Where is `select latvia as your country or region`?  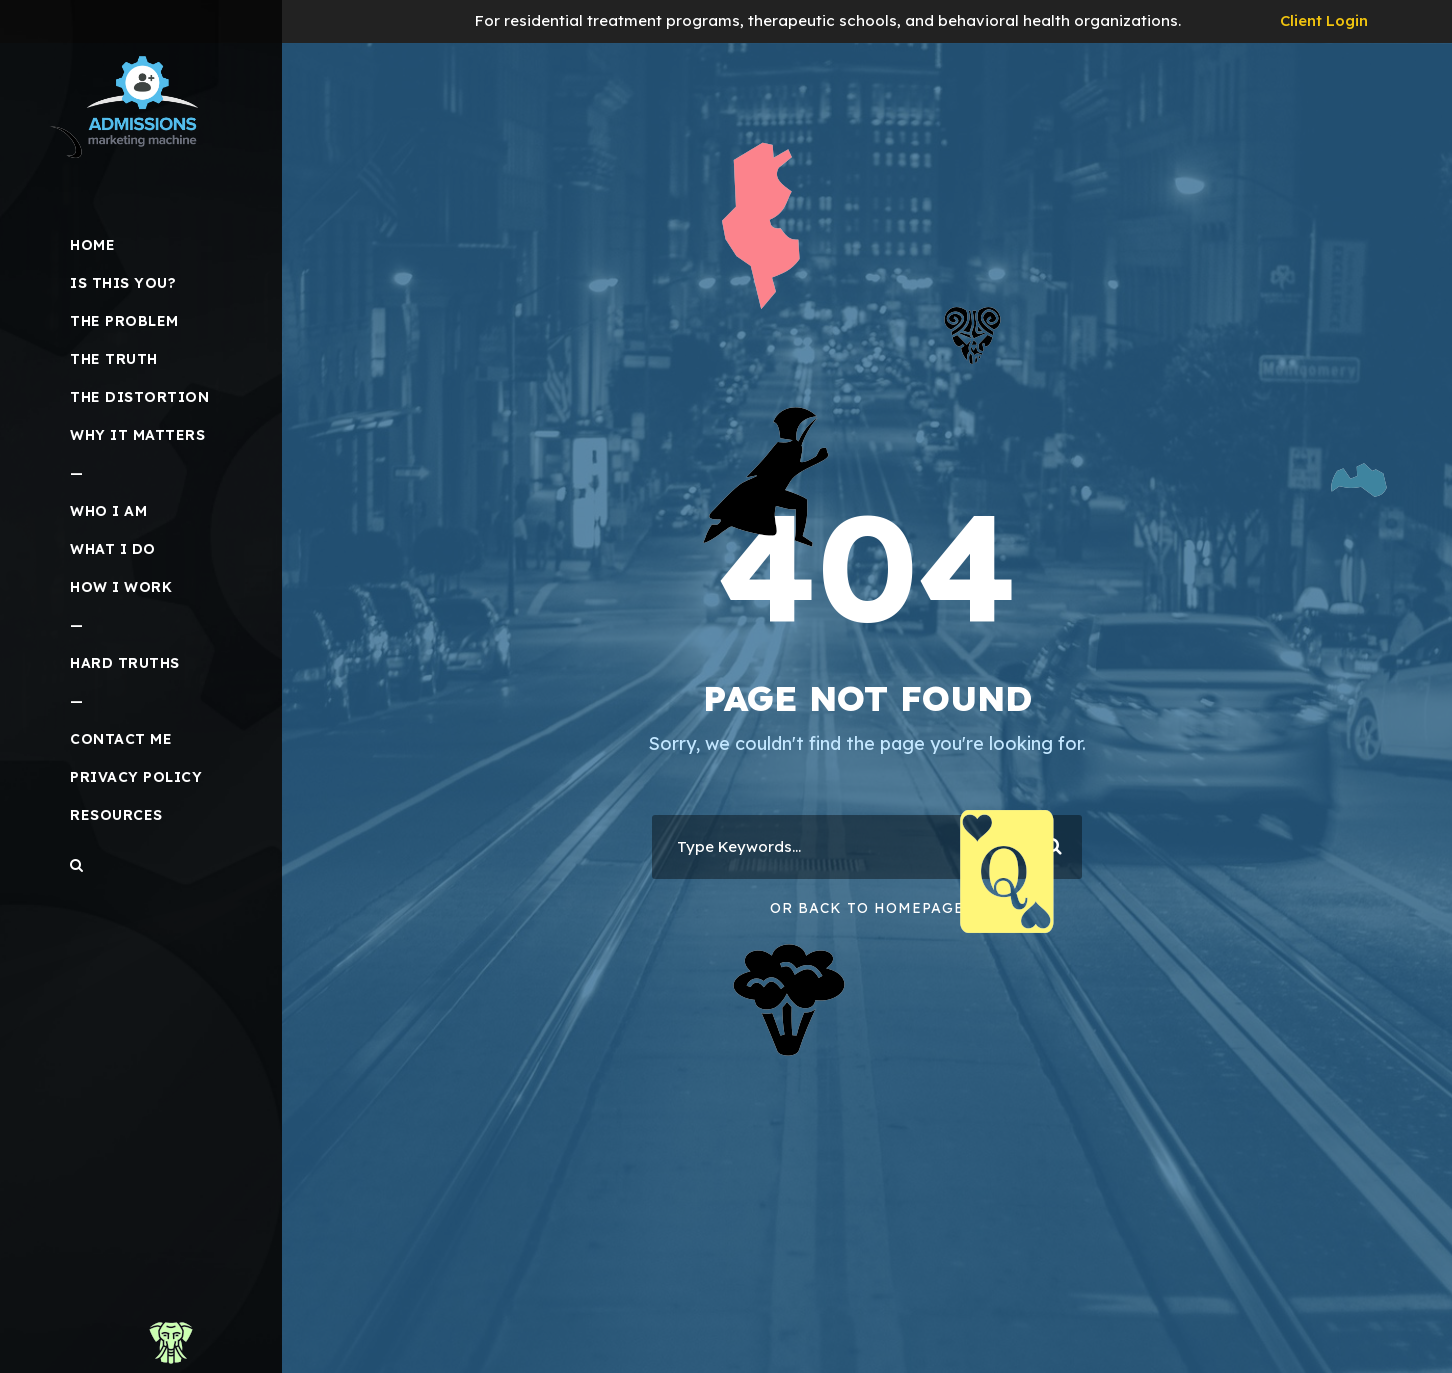
select latvia as your country or region is located at coordinates (1359, 480).